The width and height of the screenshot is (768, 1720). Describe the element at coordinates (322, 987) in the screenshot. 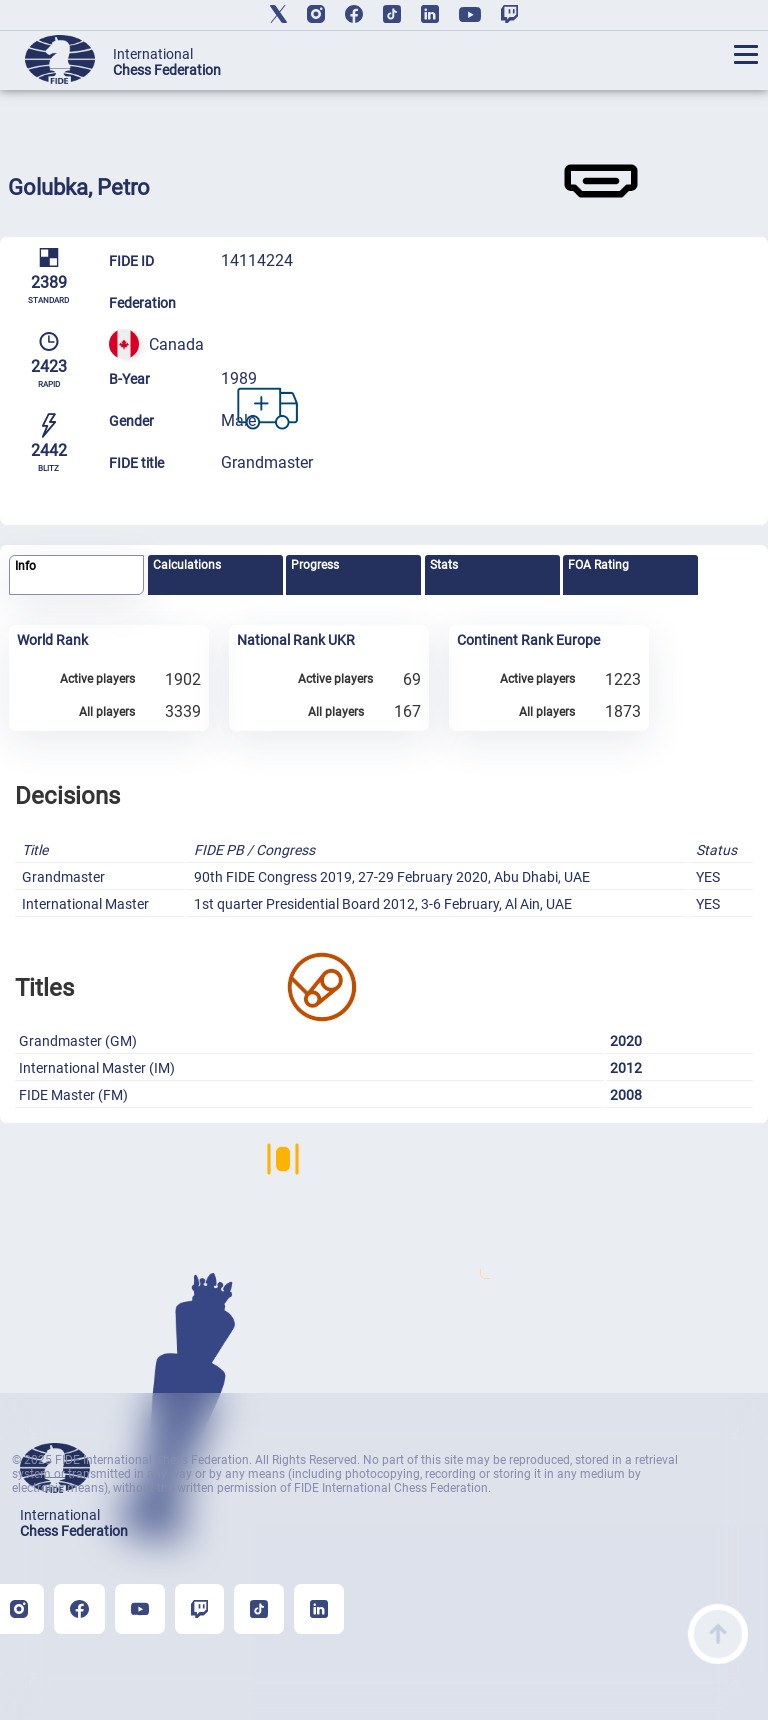

I see `open steam gaming platform` at that location.